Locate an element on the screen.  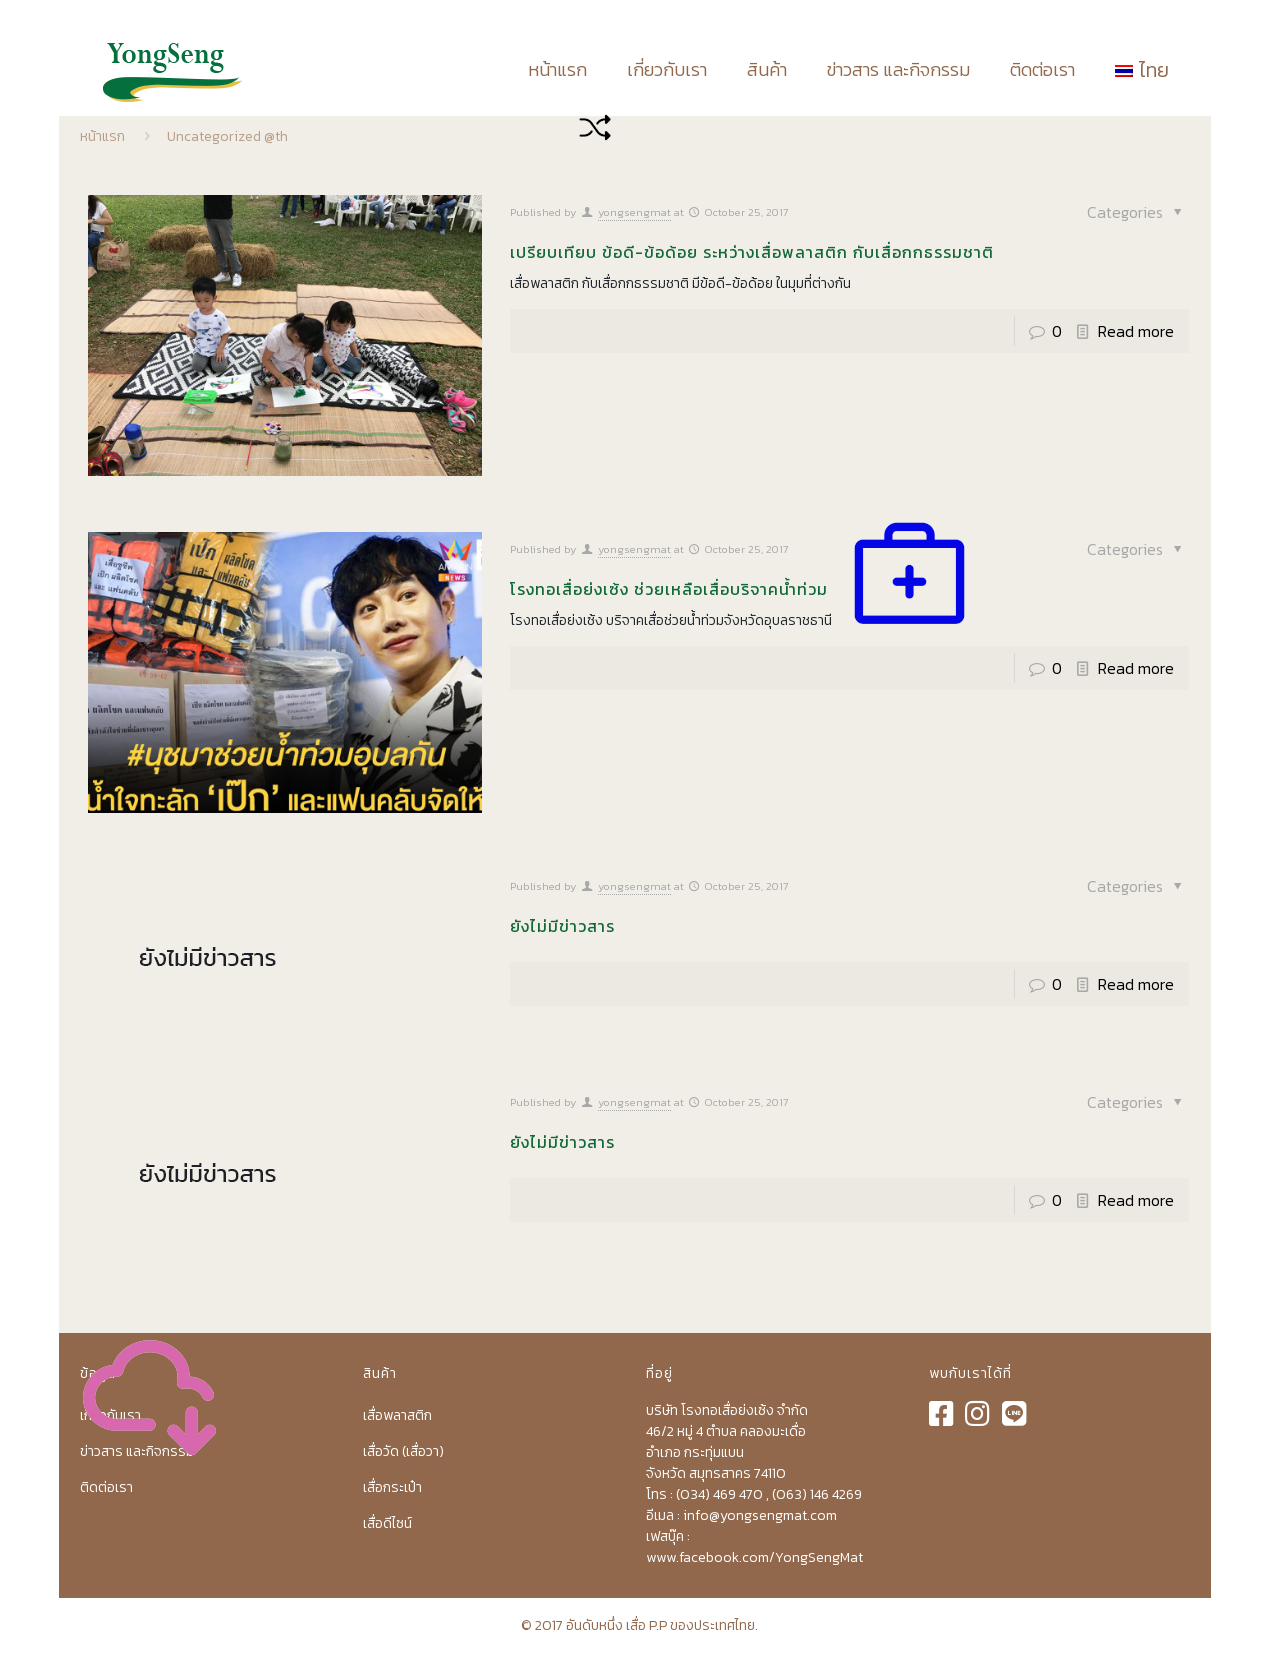
access health or medical resources is located at coordinates (909, 577).